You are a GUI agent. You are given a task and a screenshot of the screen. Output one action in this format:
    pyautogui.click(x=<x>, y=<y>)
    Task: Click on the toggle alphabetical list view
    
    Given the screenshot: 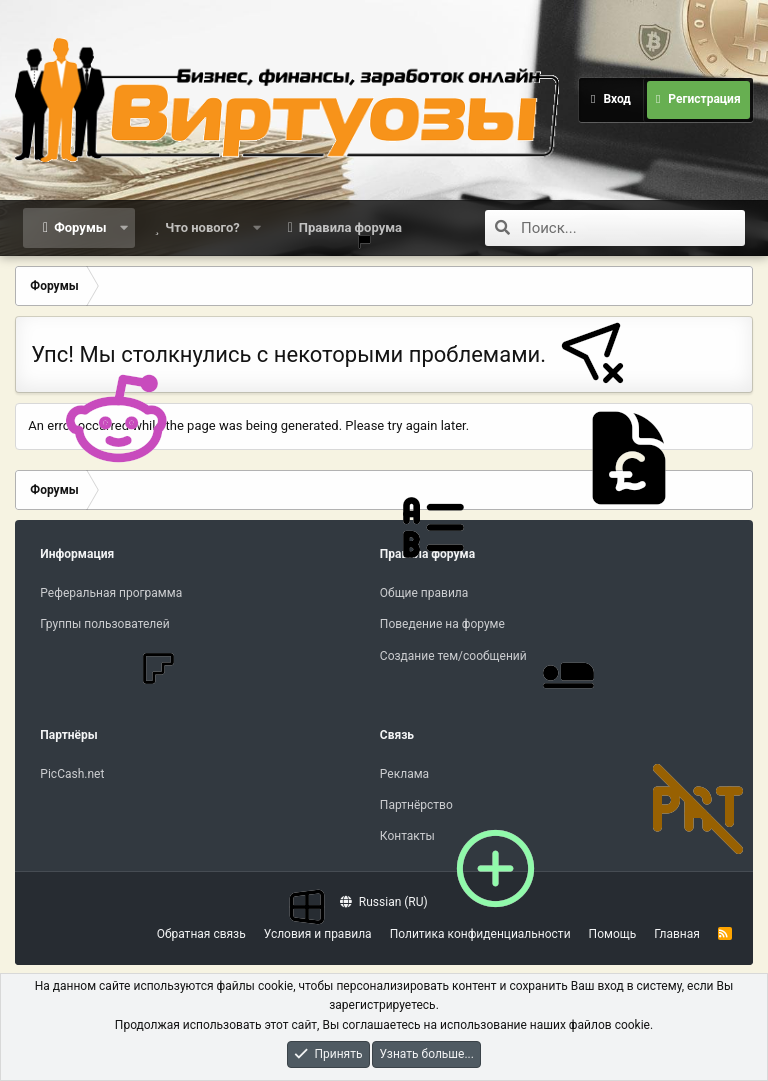 What is the action you would take?
    pyautogui.click(x=433, y=527)
    